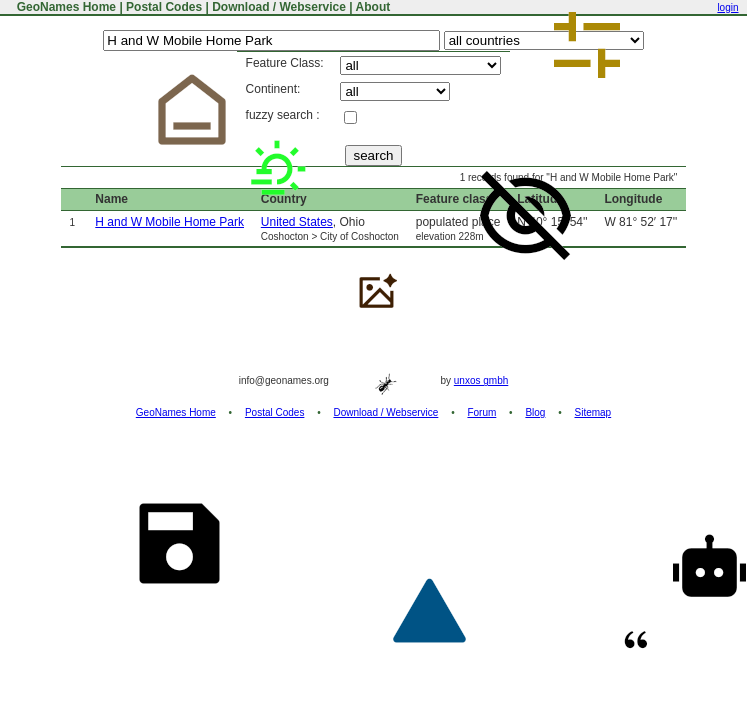 The height and width of the screenshot is (720, 747). I want to click on play or start media content, so click(429, 611).